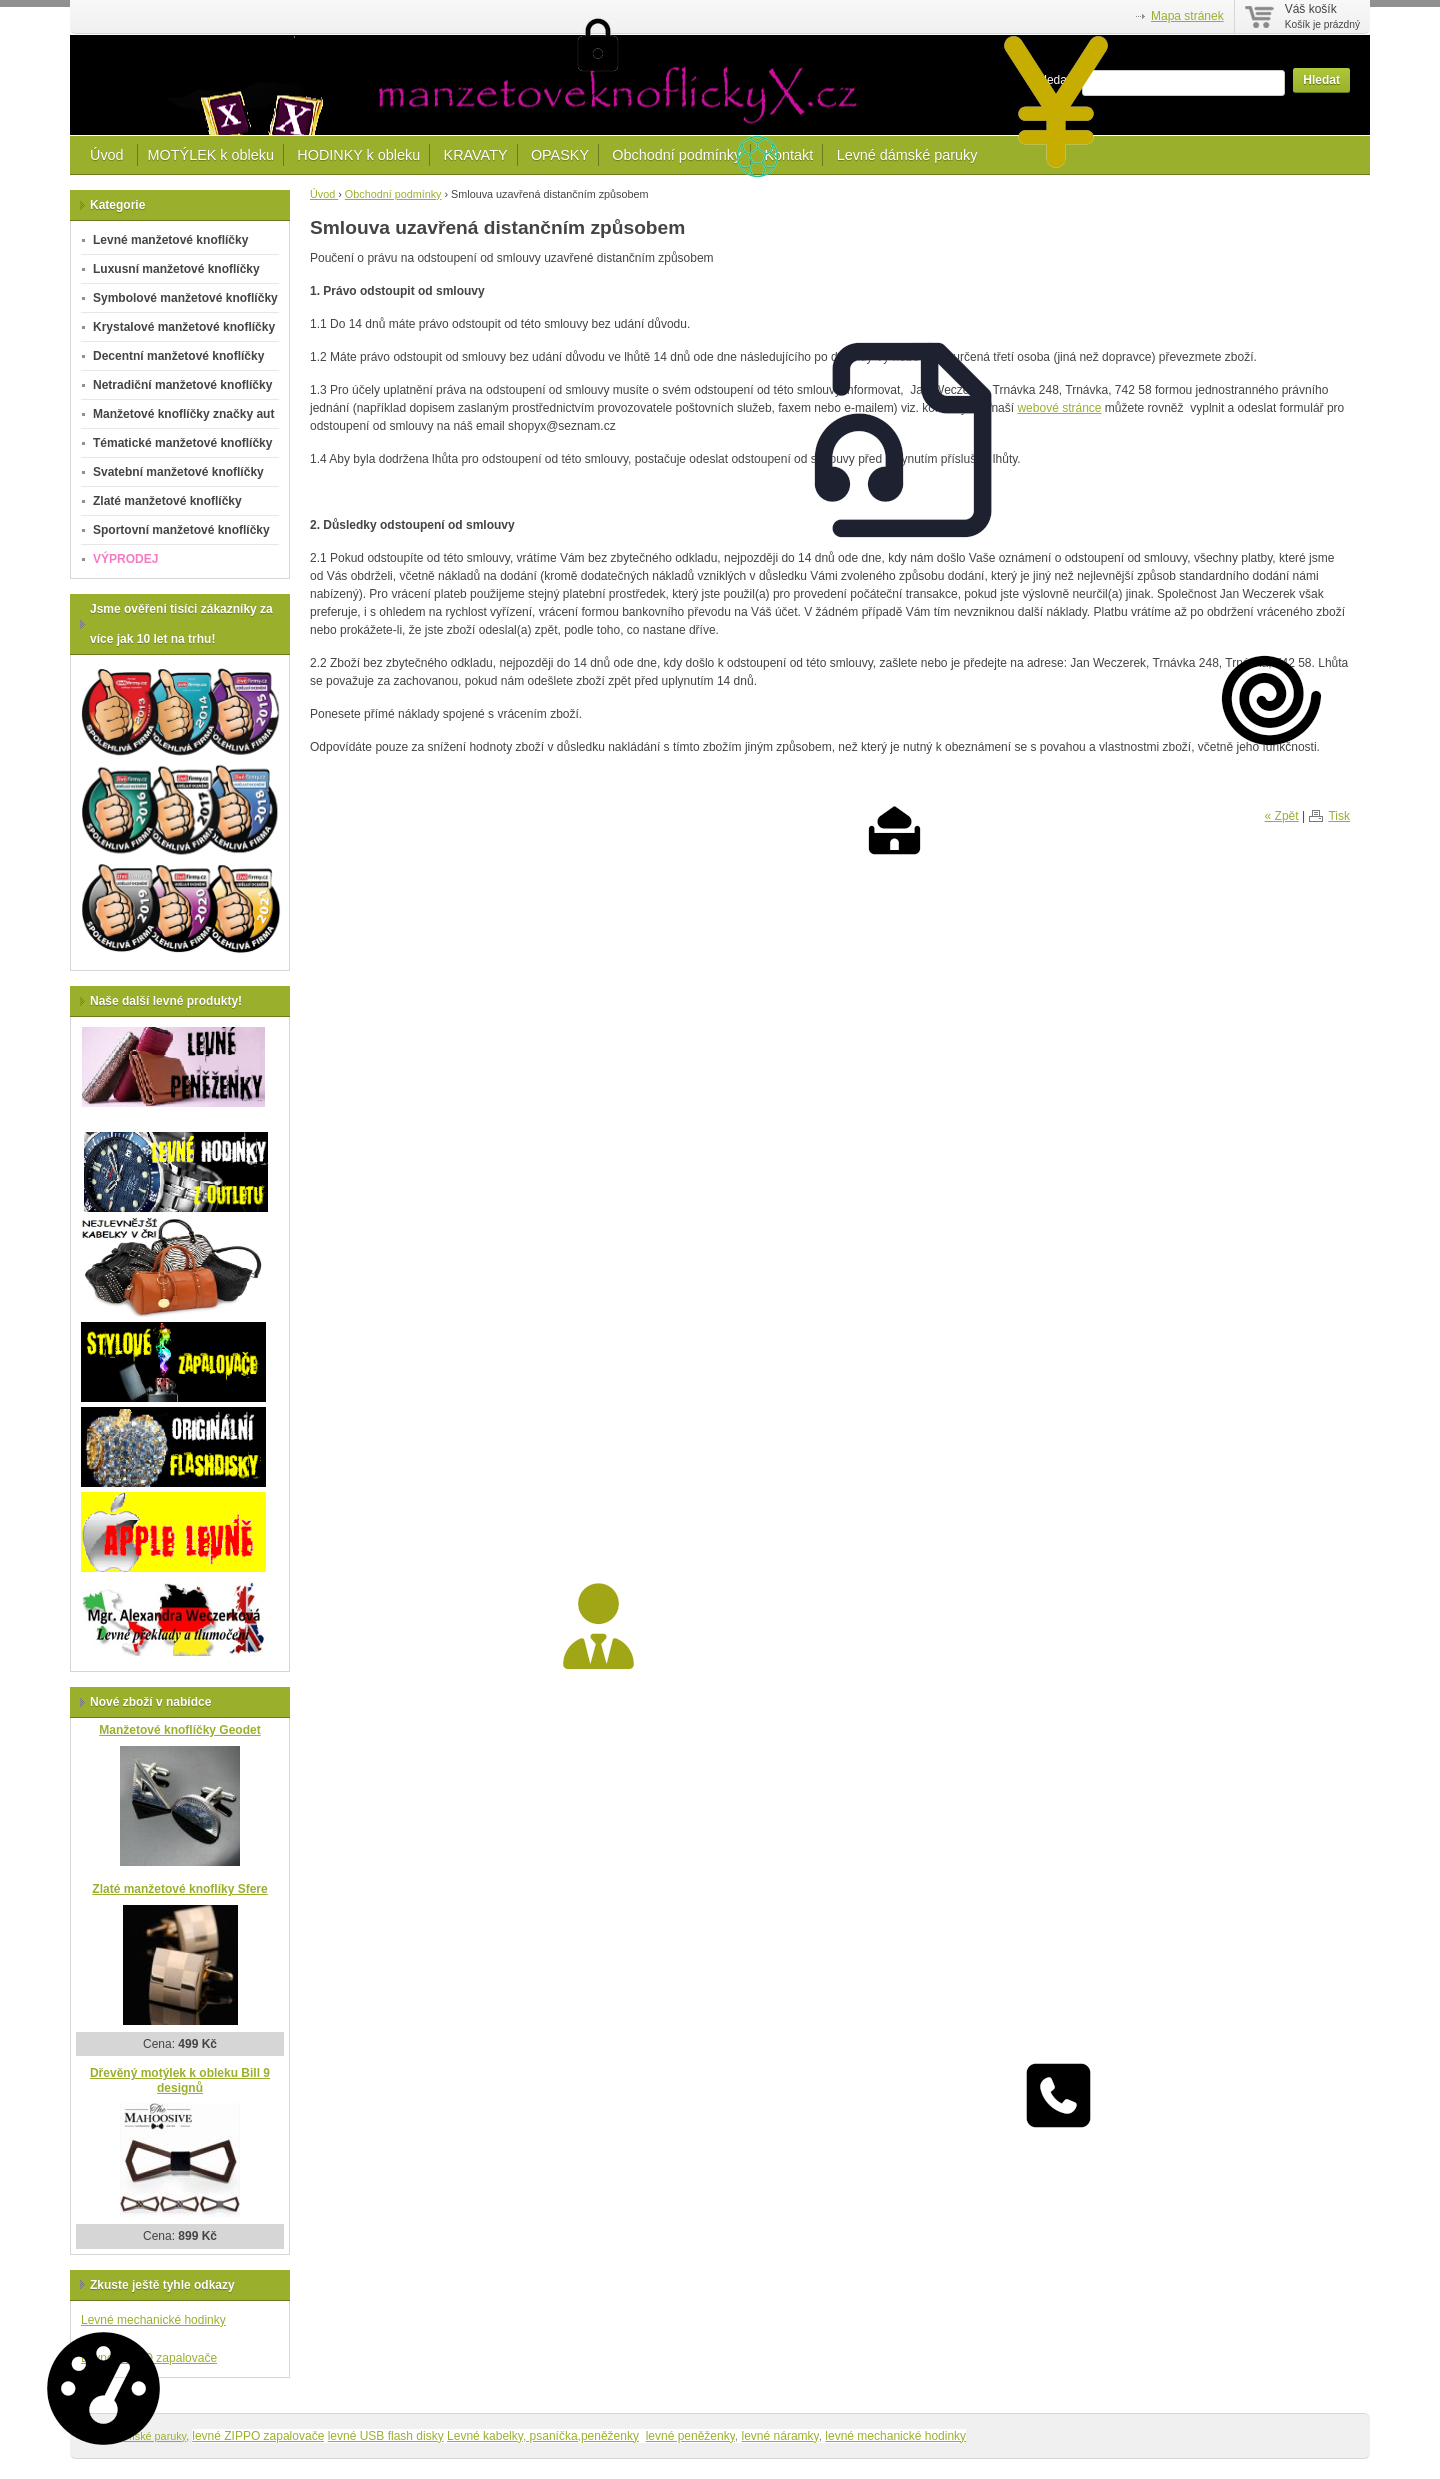 The image size is (1440, 2479). I want to click on indicates a secure connection, so click(598, 46).